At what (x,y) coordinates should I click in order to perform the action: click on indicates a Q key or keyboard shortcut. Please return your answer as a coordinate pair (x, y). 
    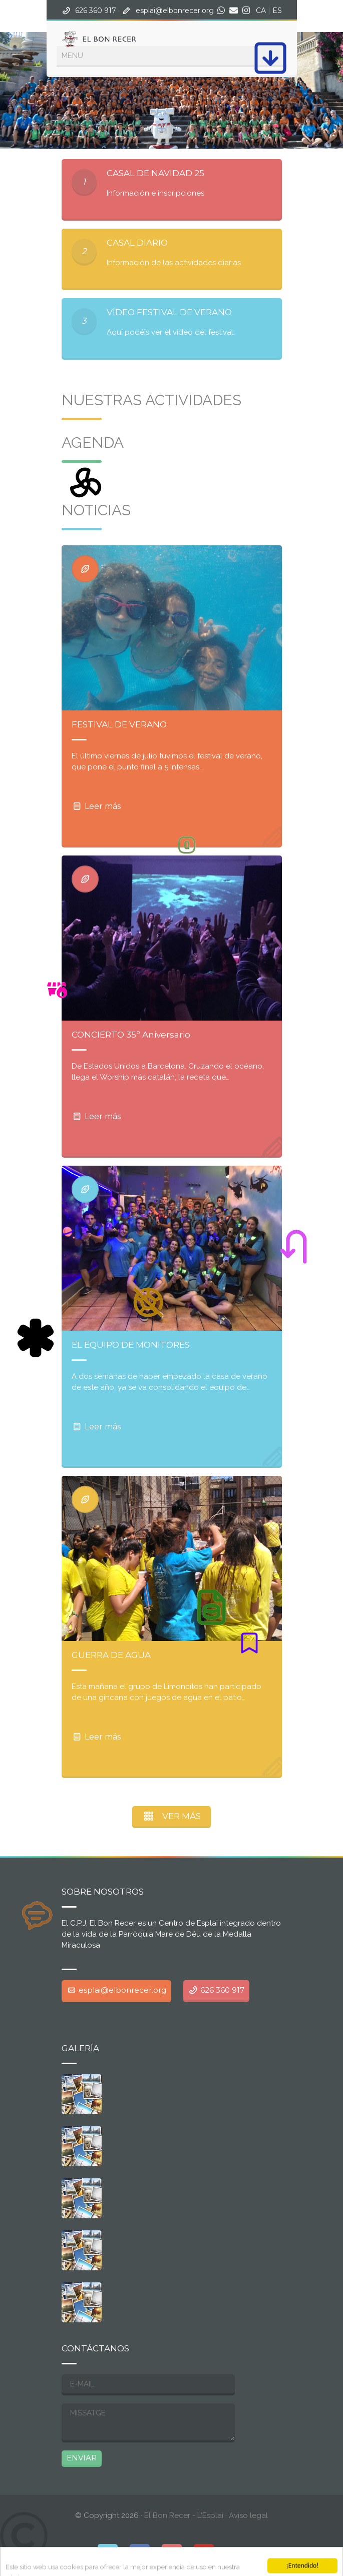
    Looking at the image, I should click on (187, 845).